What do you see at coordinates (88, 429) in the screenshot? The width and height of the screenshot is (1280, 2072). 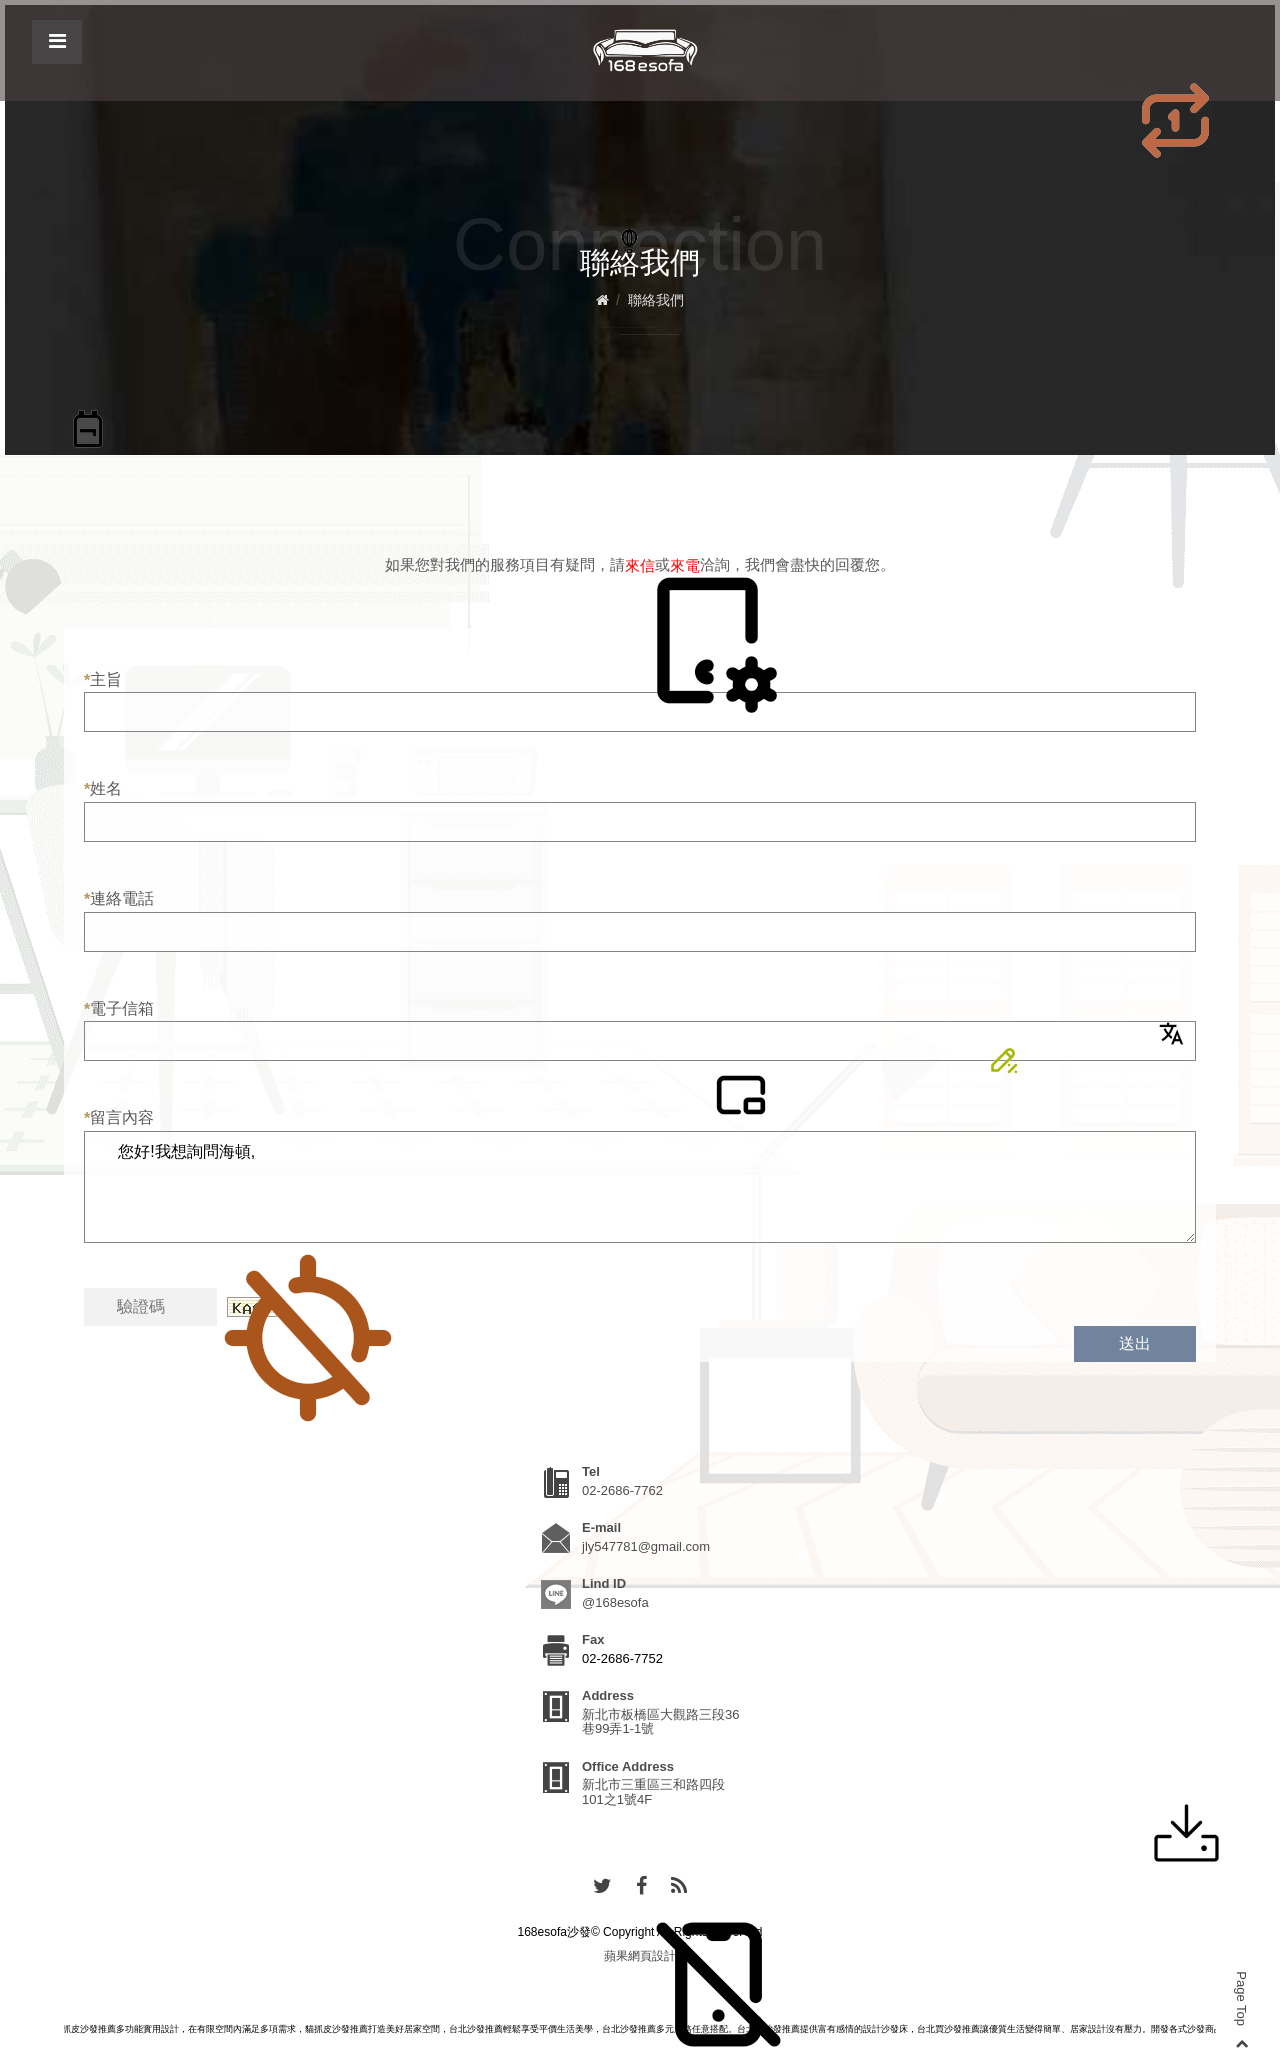 I see `access your backpack or inventory` at bounding box center [88, 429].